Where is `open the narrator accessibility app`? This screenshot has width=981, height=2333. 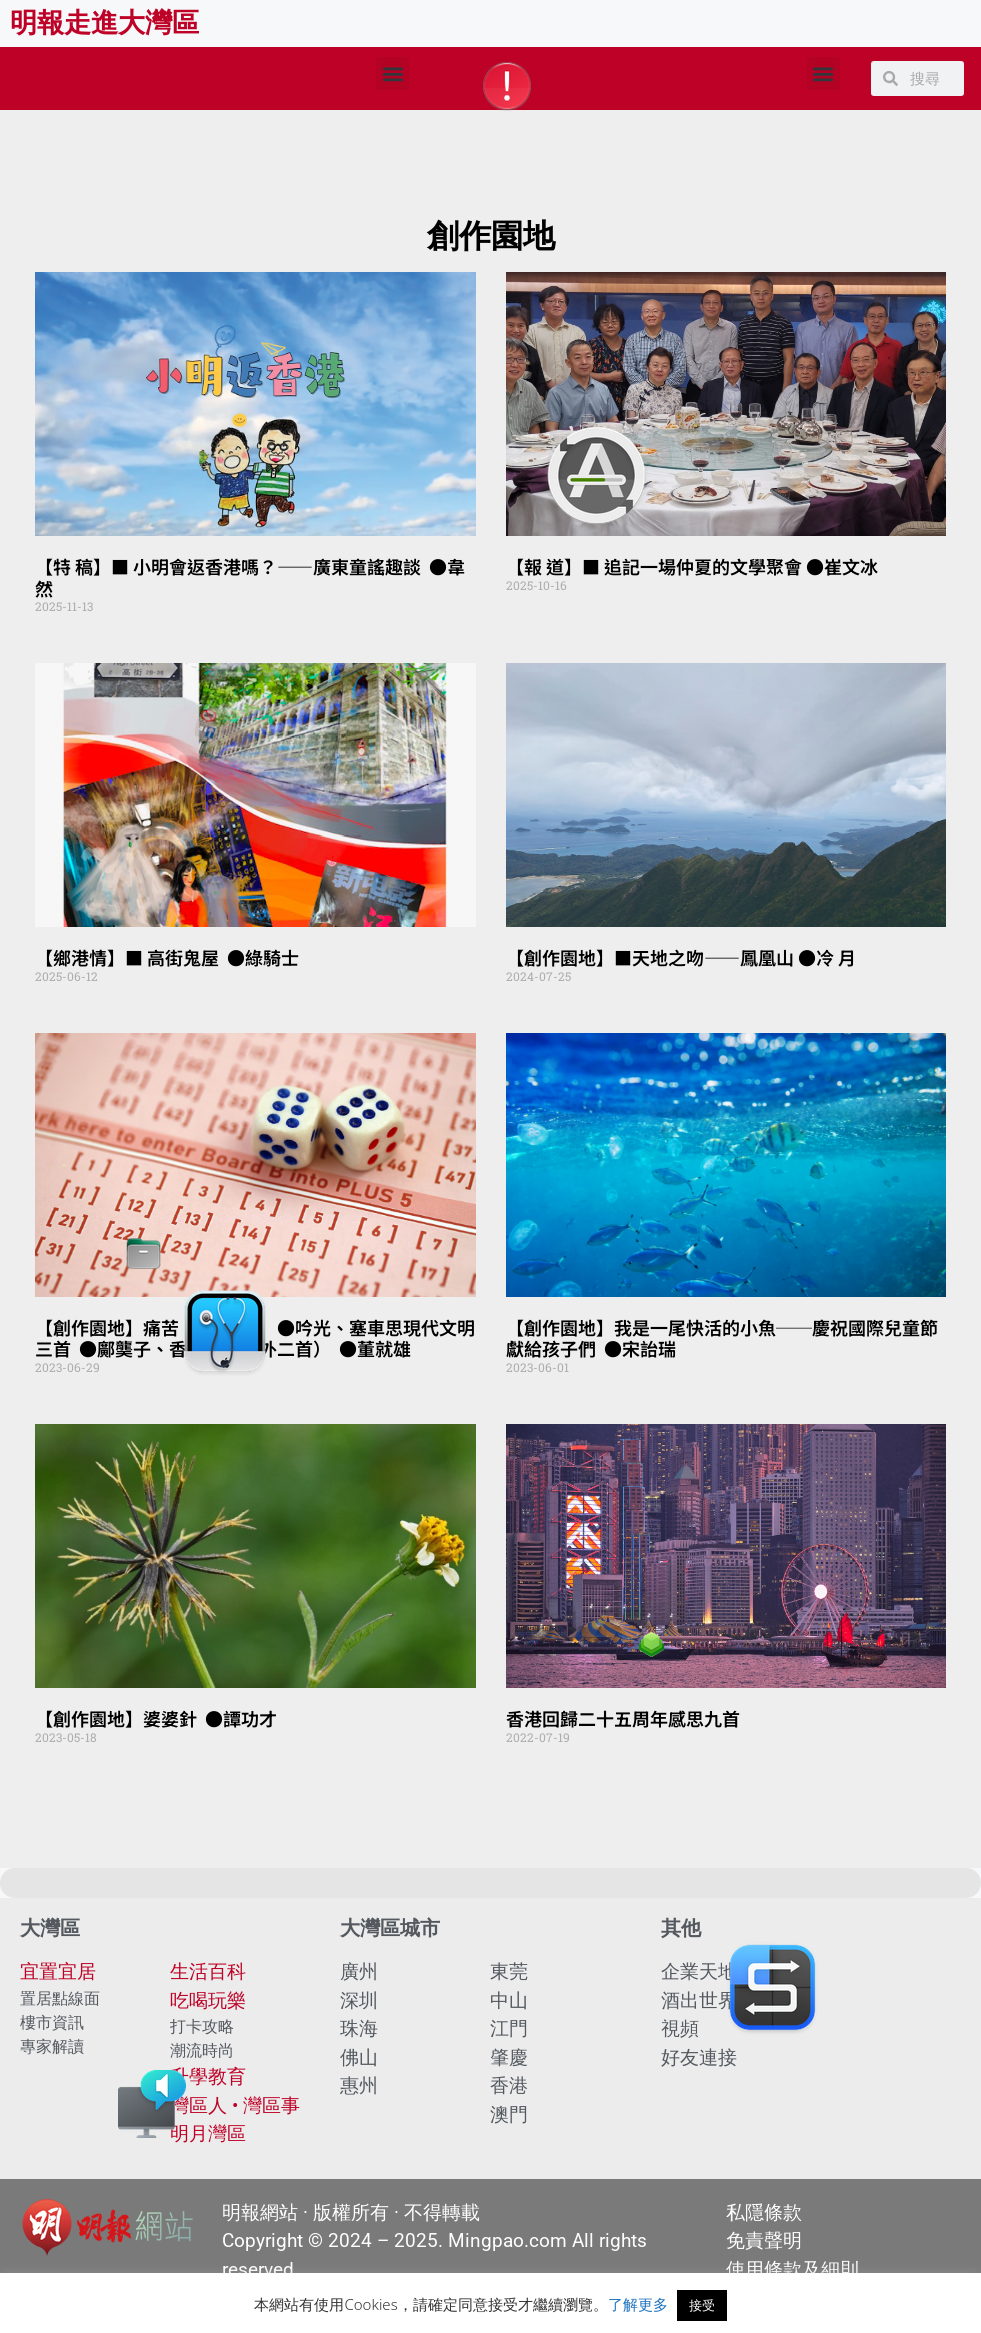
open the narrator accessibility app is located at coordinates (152, 2104).